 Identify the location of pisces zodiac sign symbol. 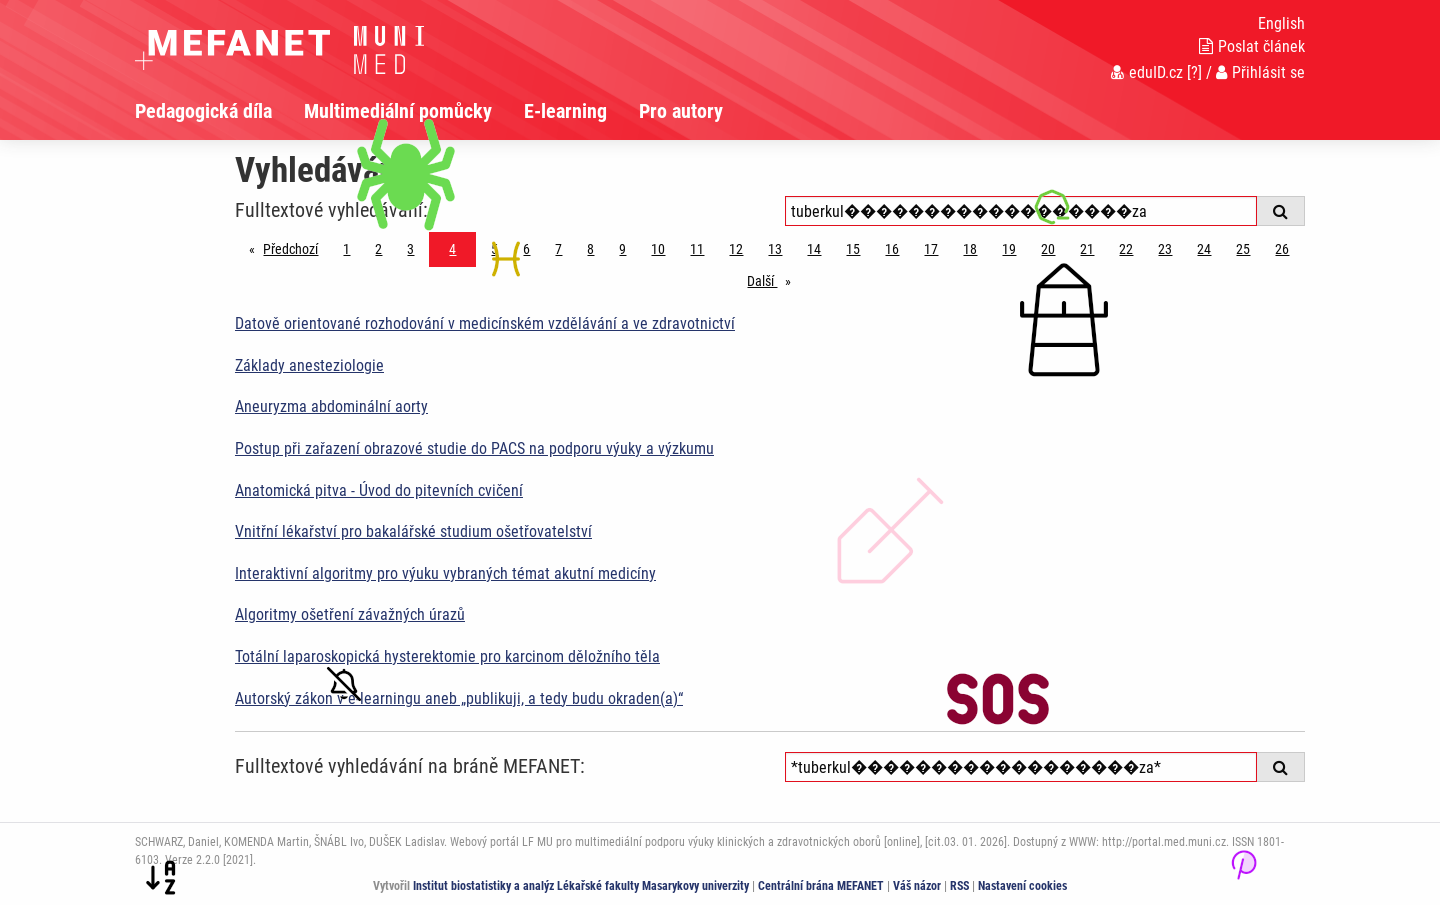
(506, 259).